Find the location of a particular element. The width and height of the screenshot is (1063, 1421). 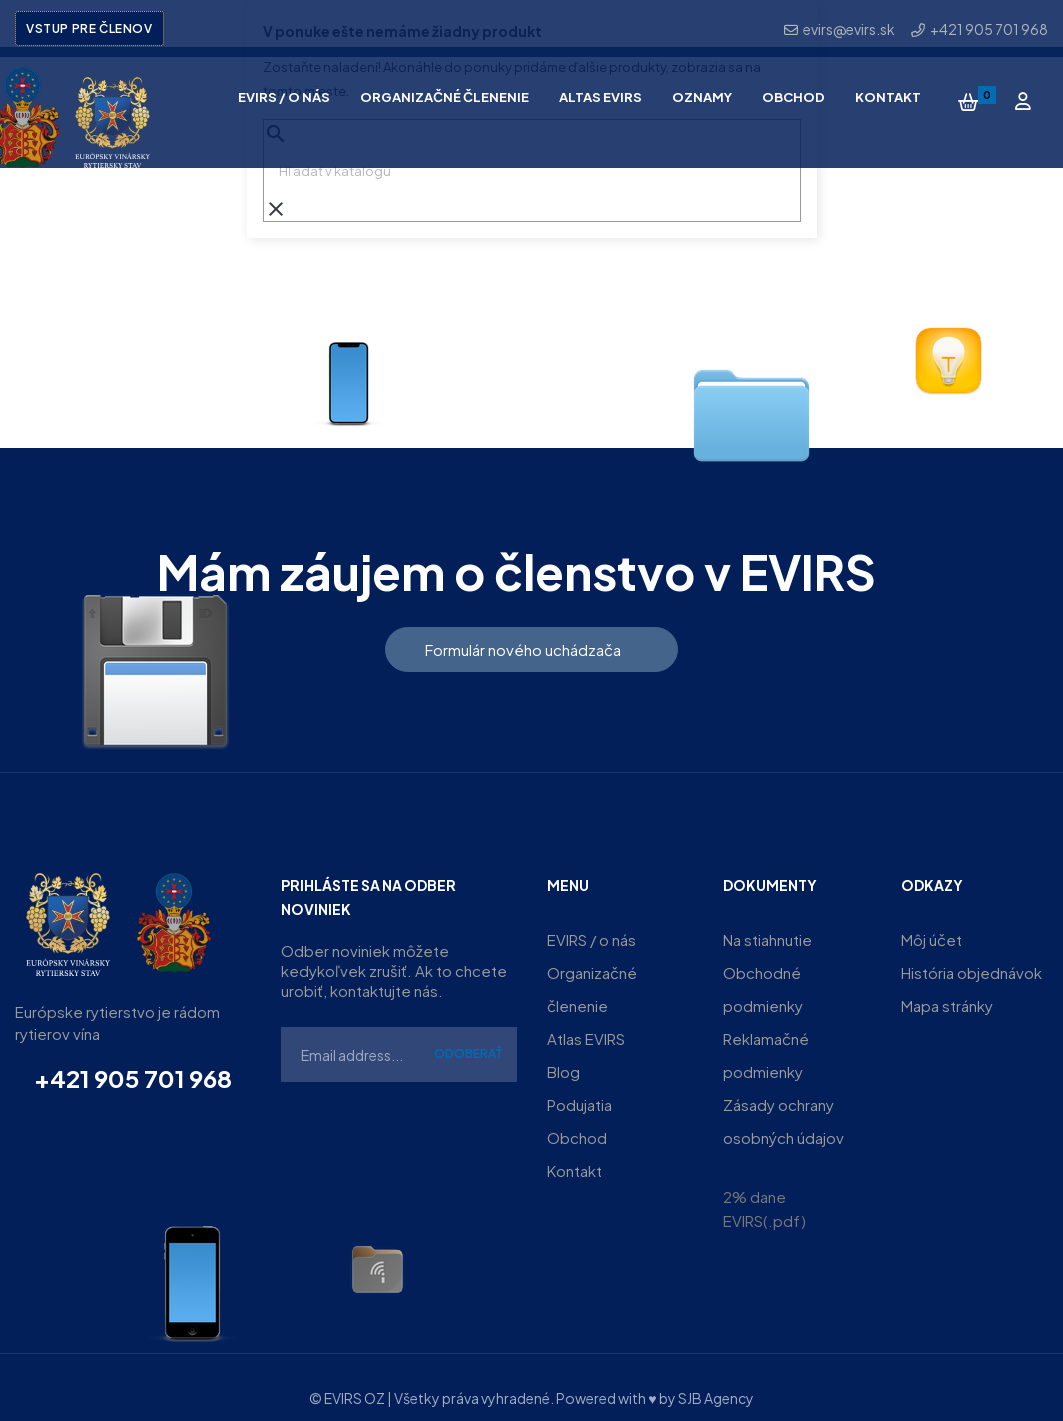

iPhone 12 mini device icon is located at coordinates (348, 384).